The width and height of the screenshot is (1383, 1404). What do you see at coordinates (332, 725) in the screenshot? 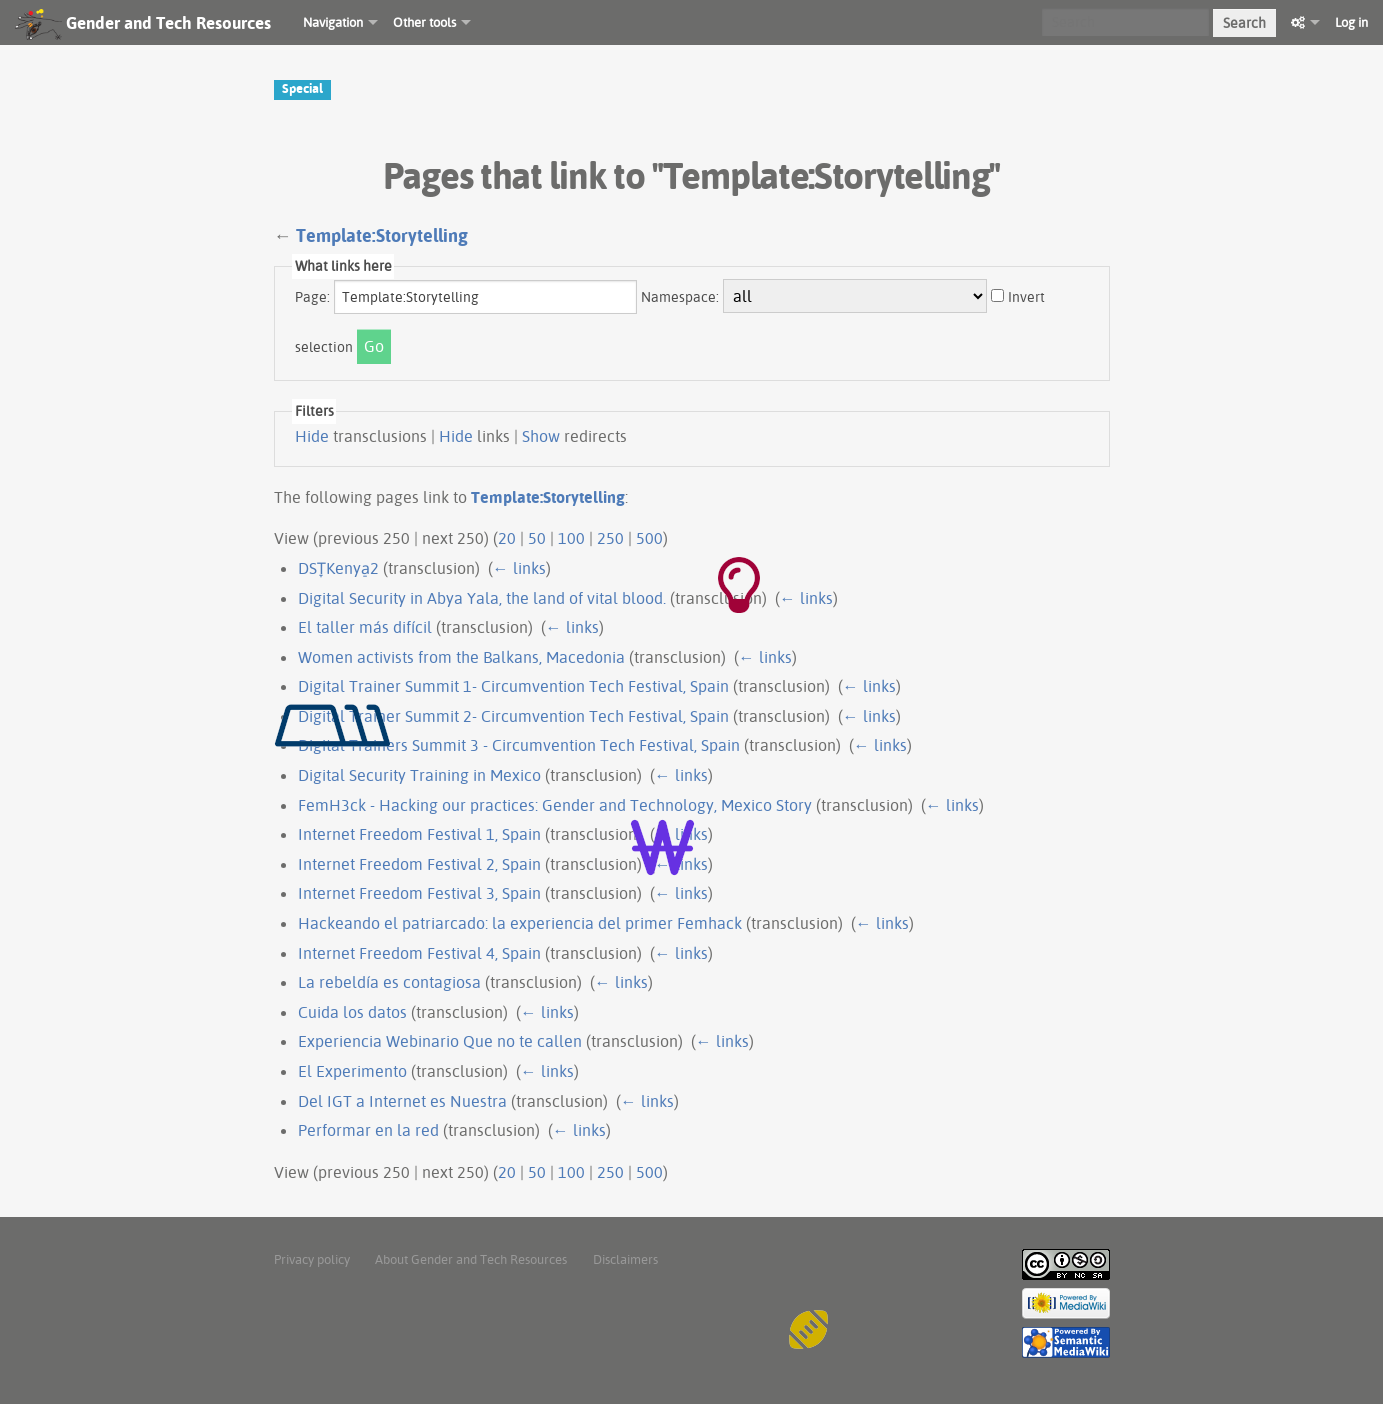
I see `switch between open tabs` at bounding box center [332, 725].